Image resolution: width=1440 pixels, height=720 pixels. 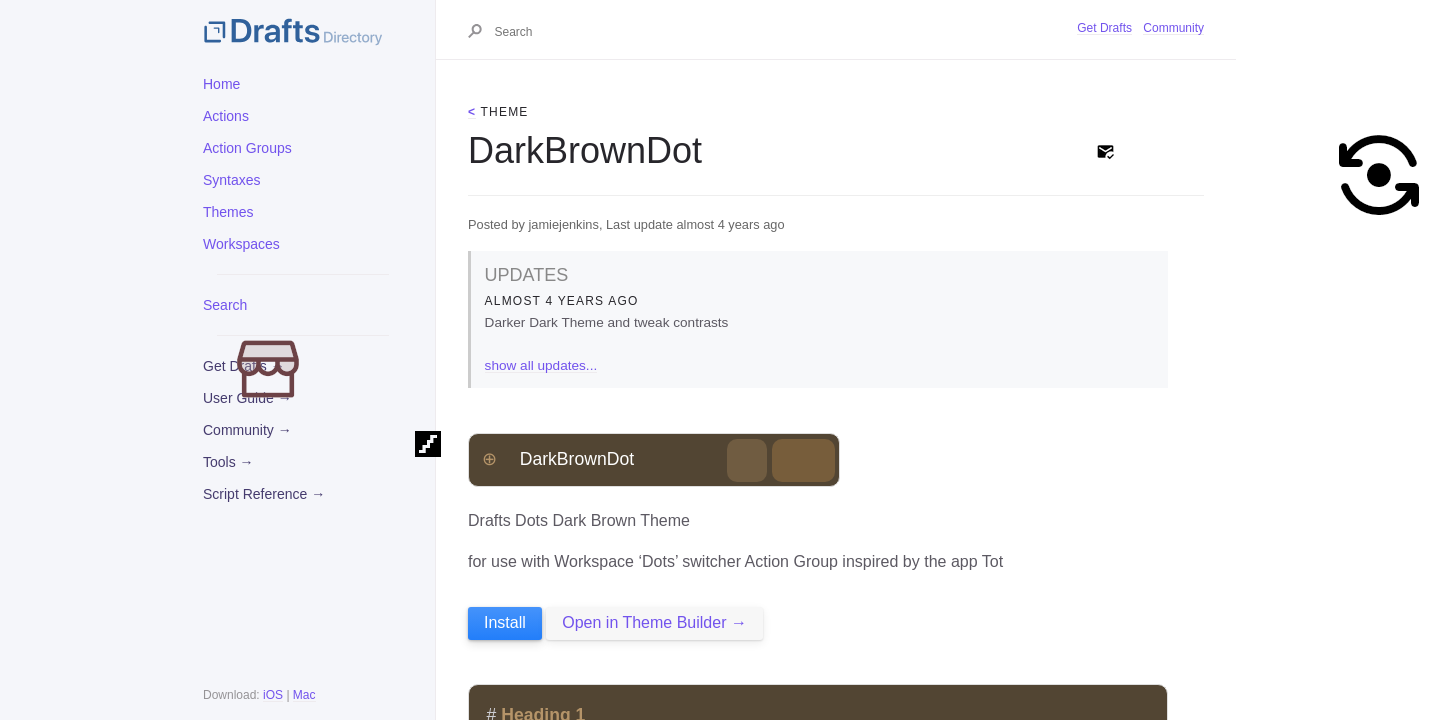 I want to click on mark email as read, so click(x=1105, y=151).